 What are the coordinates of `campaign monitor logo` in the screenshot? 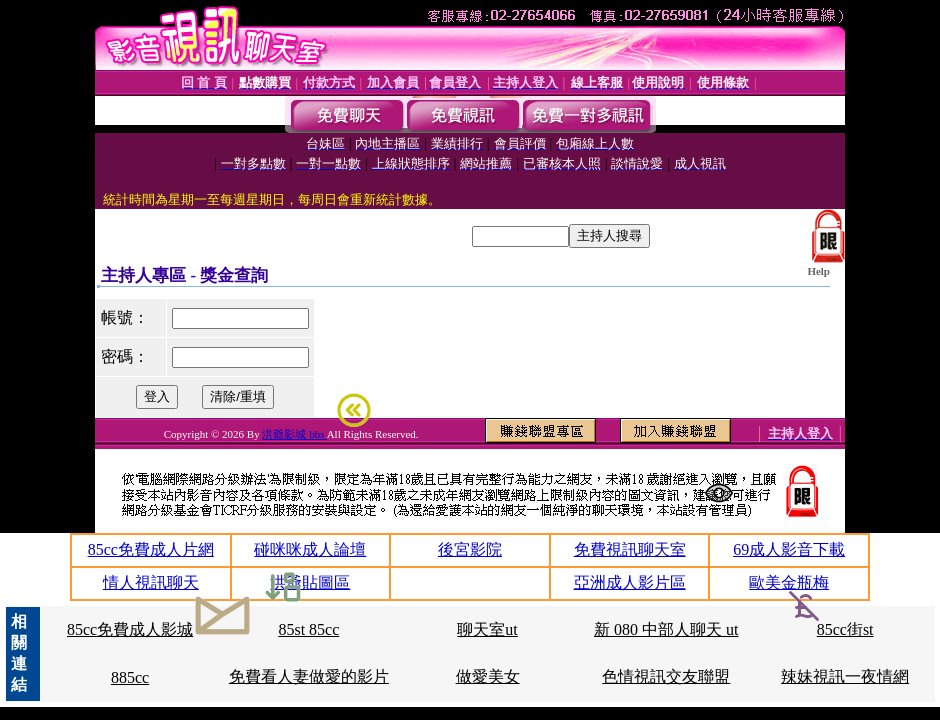 It's located at (222, 615).